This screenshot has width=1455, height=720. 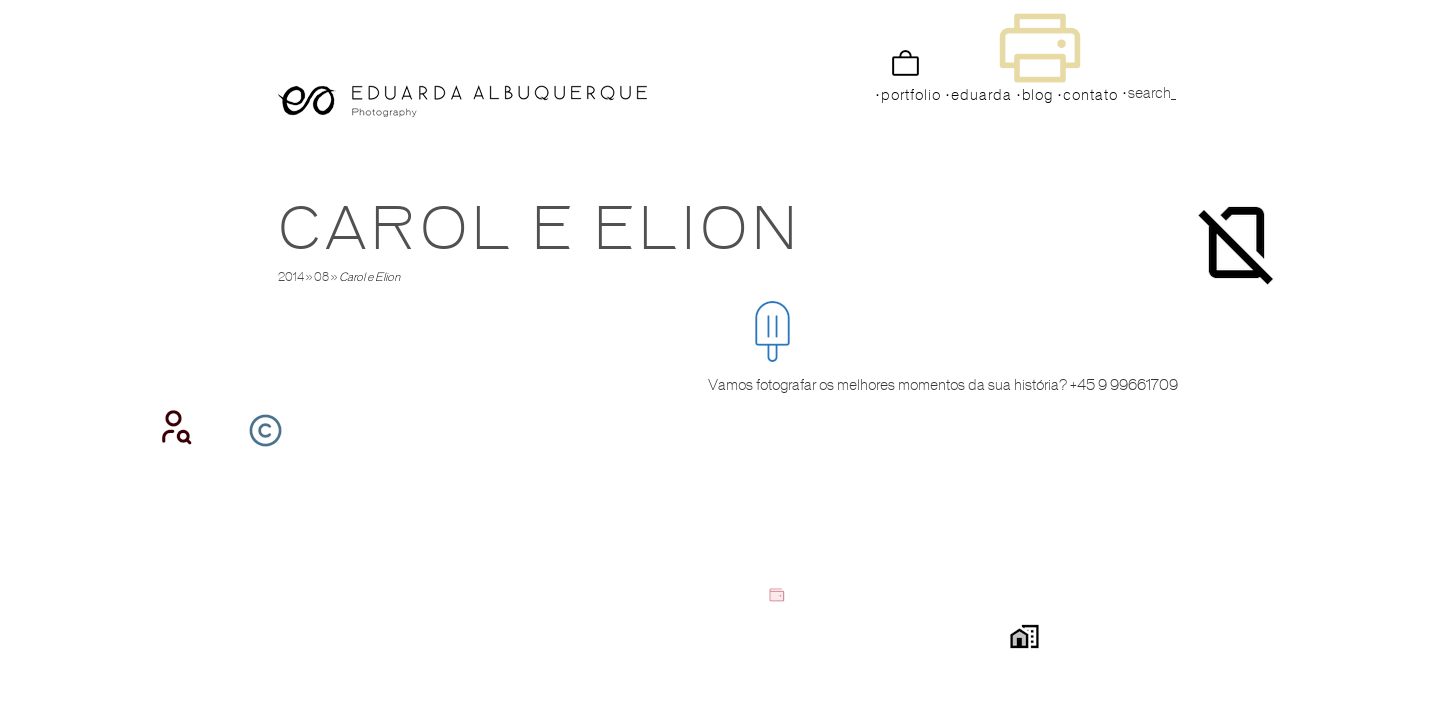 I want to click on access summer or seasonal content, so click(x=772, y=330).